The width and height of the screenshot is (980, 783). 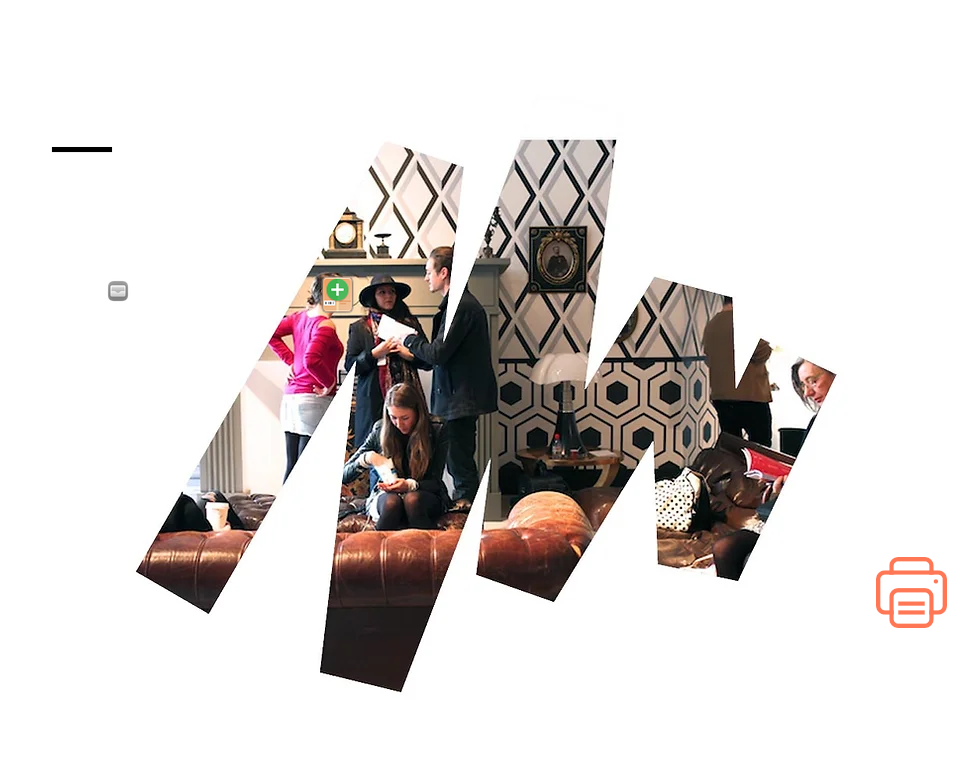 What do you see at coordinates (337, 294) in the screenshot?
I see `add or install a new software package` at bounding box center [337, 294].